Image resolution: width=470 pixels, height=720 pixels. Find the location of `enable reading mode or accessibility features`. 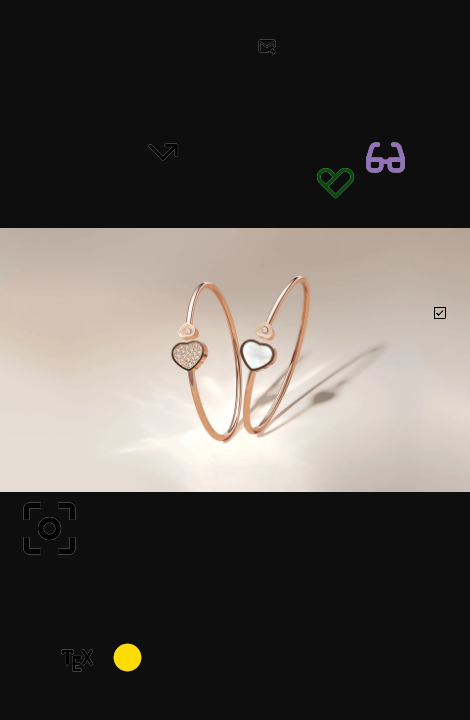

enable reading mode or accessibility features is located at coordinates (385, 157).